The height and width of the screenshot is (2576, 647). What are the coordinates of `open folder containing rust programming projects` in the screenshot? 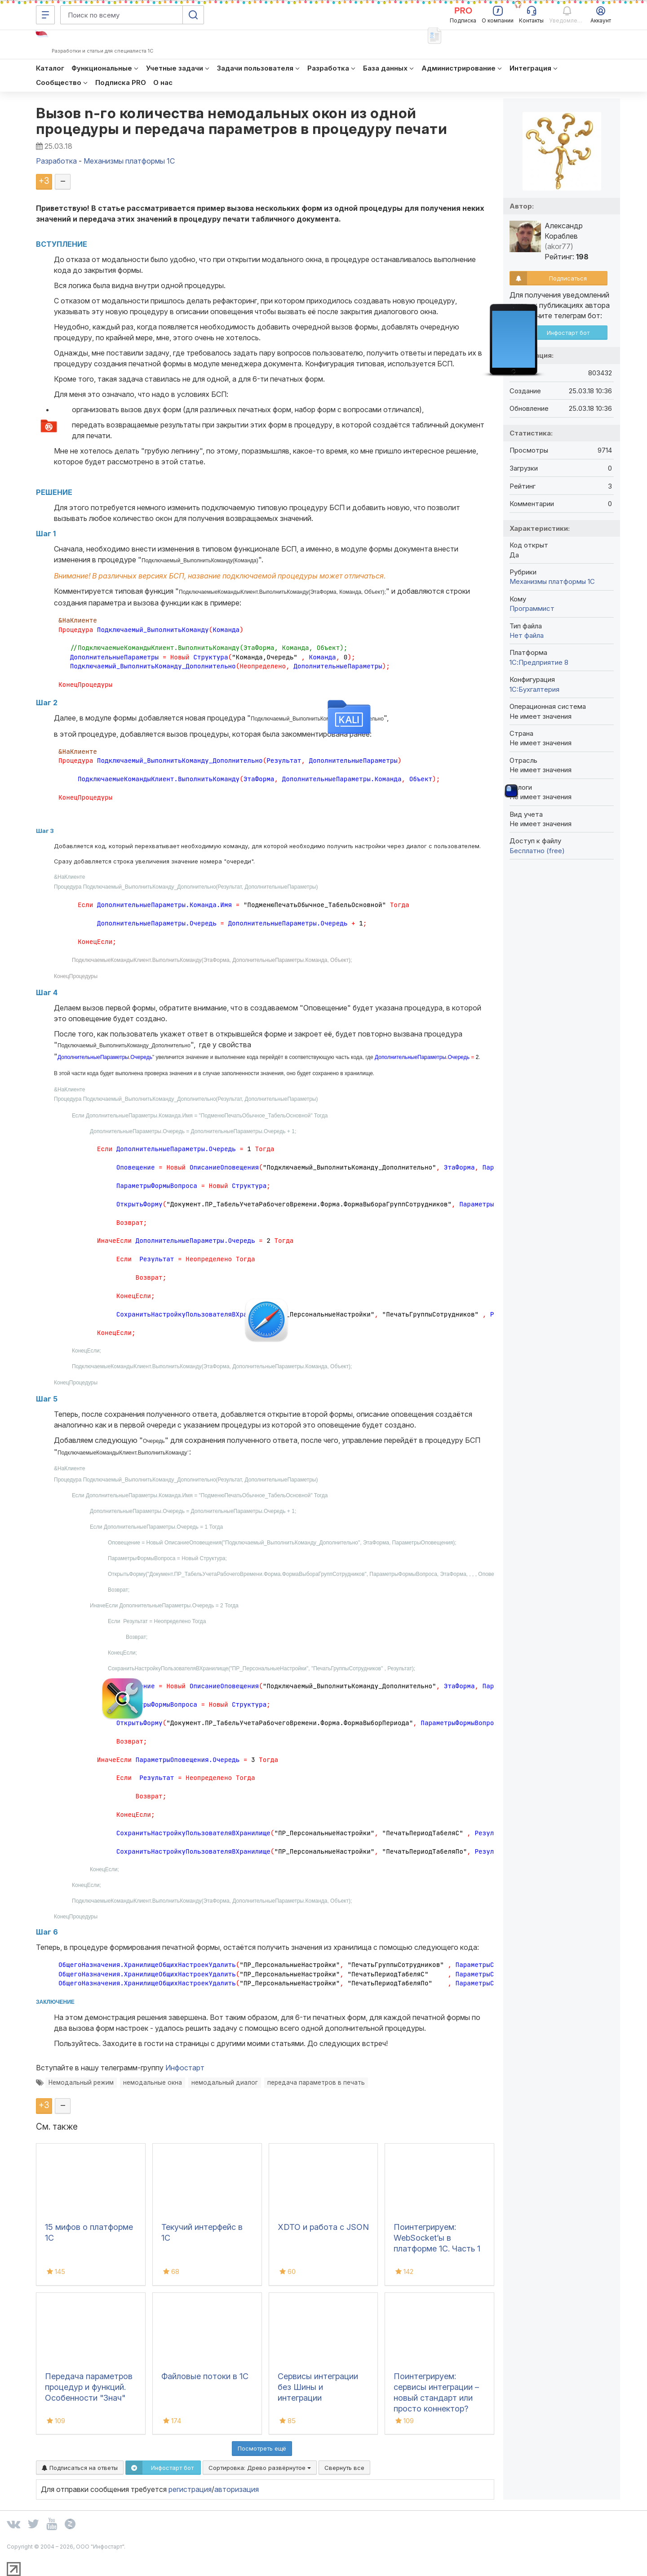 It's located at (49, 426).